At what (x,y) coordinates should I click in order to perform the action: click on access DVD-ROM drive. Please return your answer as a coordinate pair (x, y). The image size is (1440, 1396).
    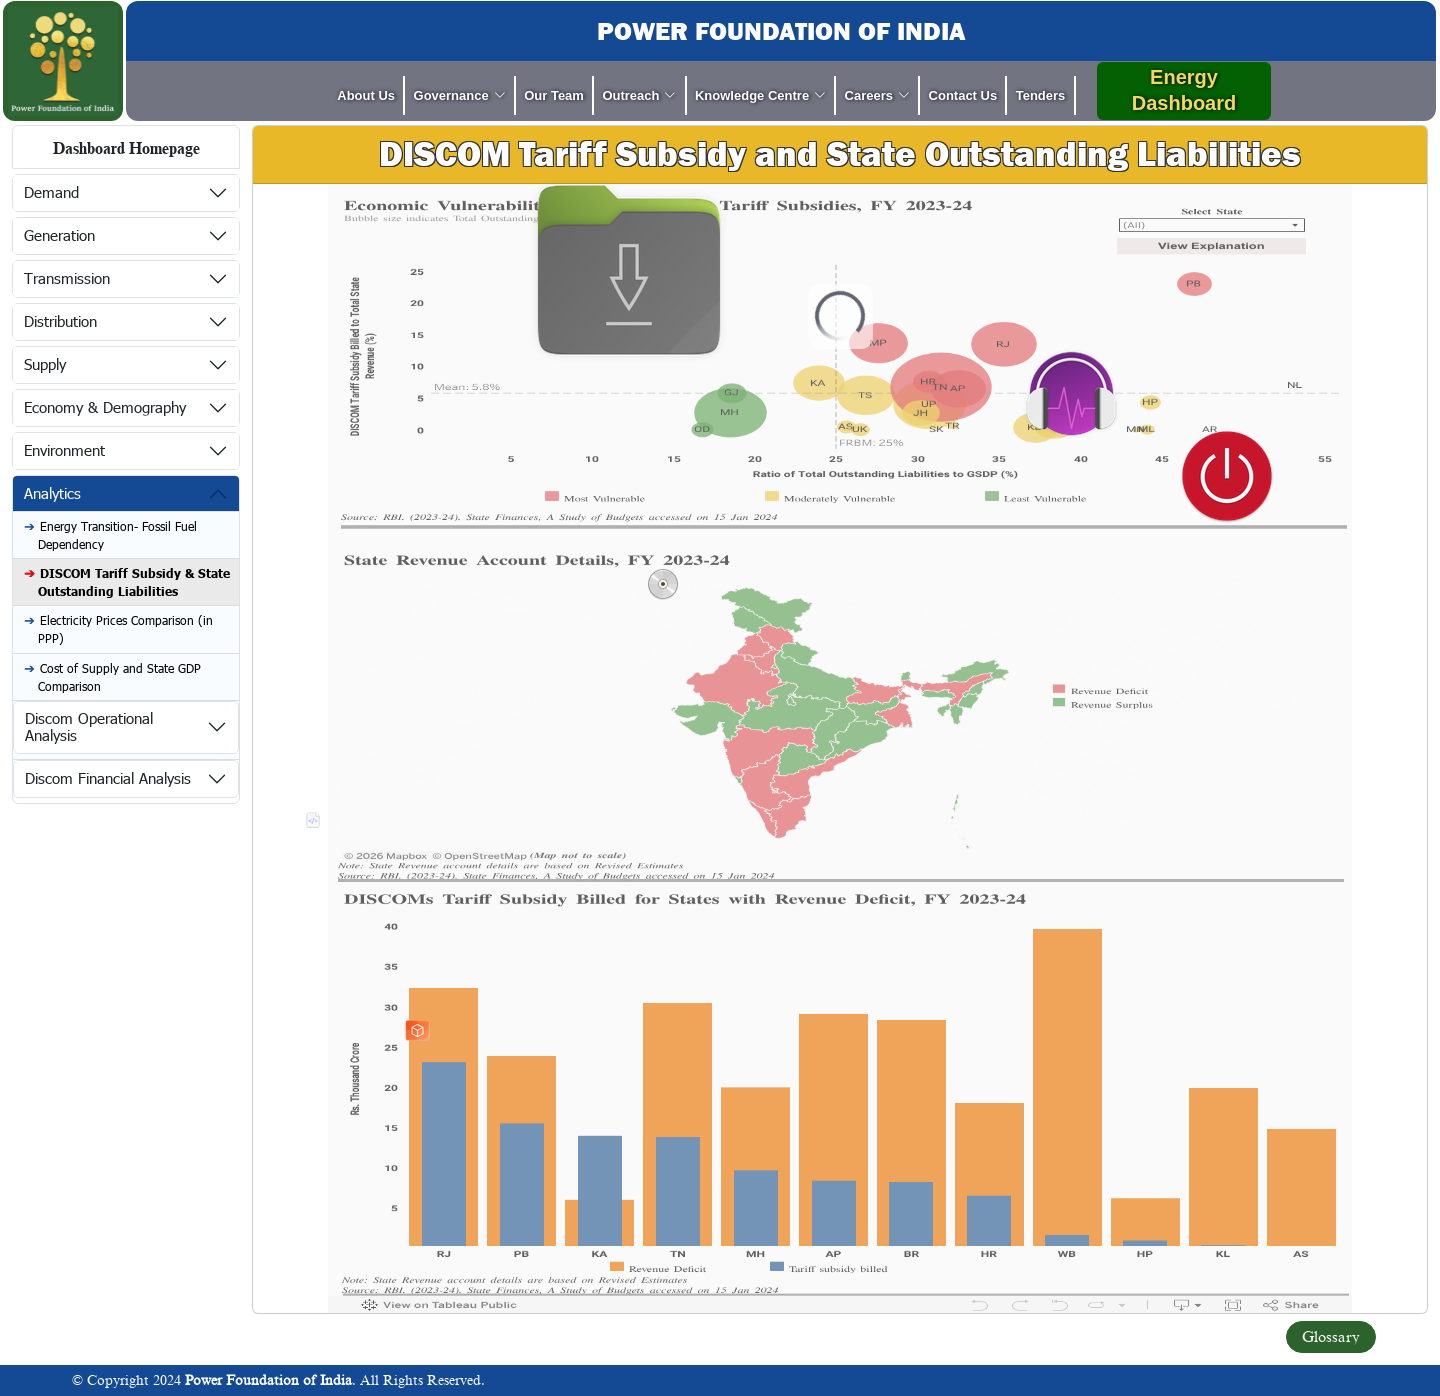
    Looking at the image, I should click on (663, 584).